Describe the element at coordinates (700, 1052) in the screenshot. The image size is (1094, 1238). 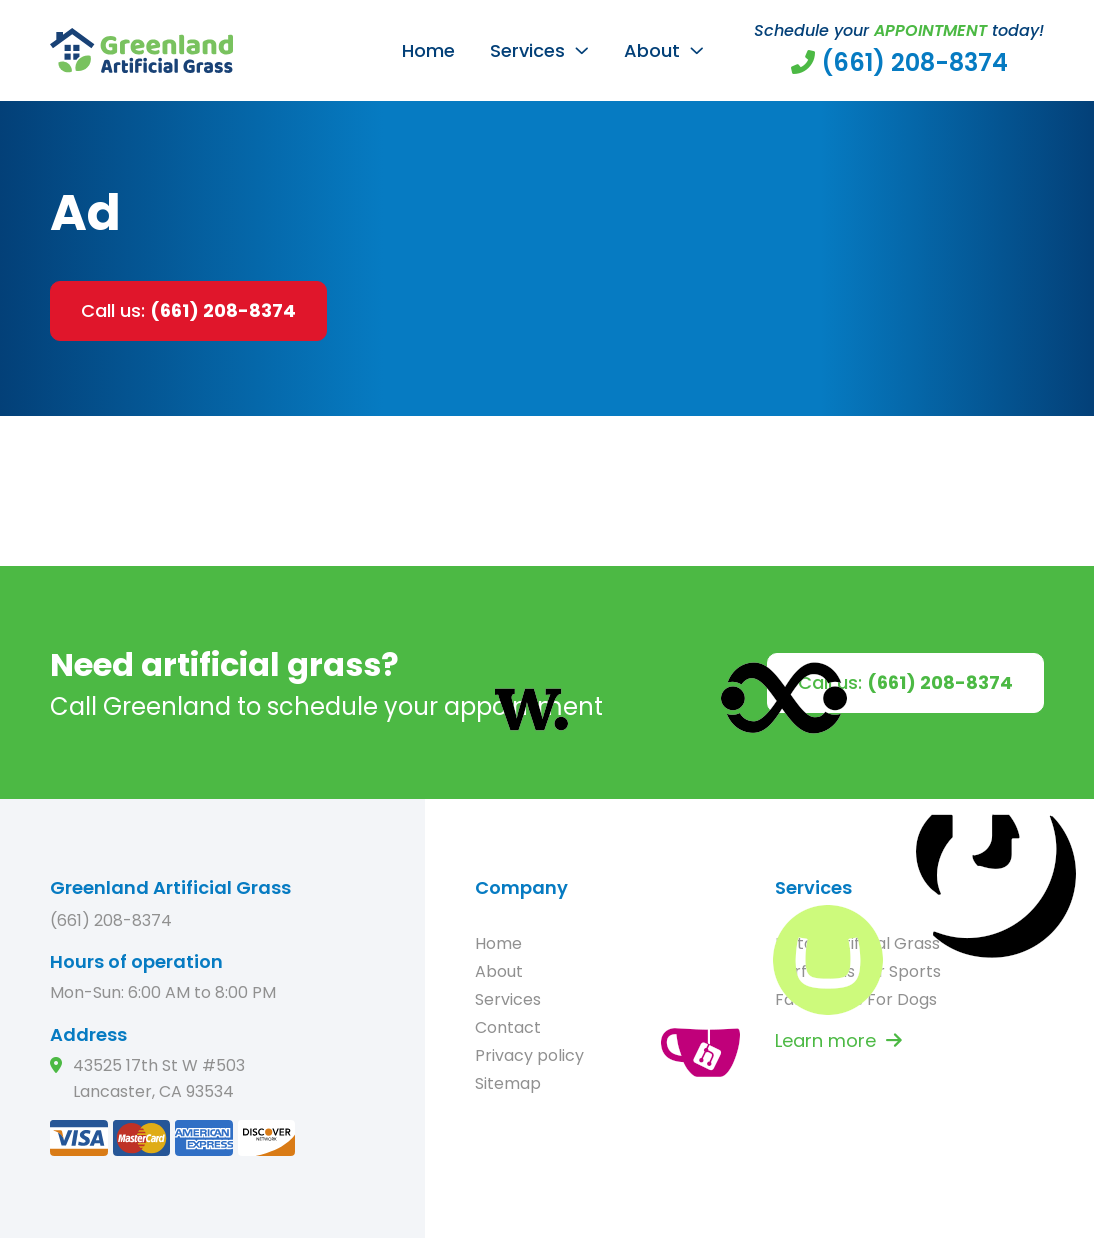
I see `open gitea git repository` at that location.